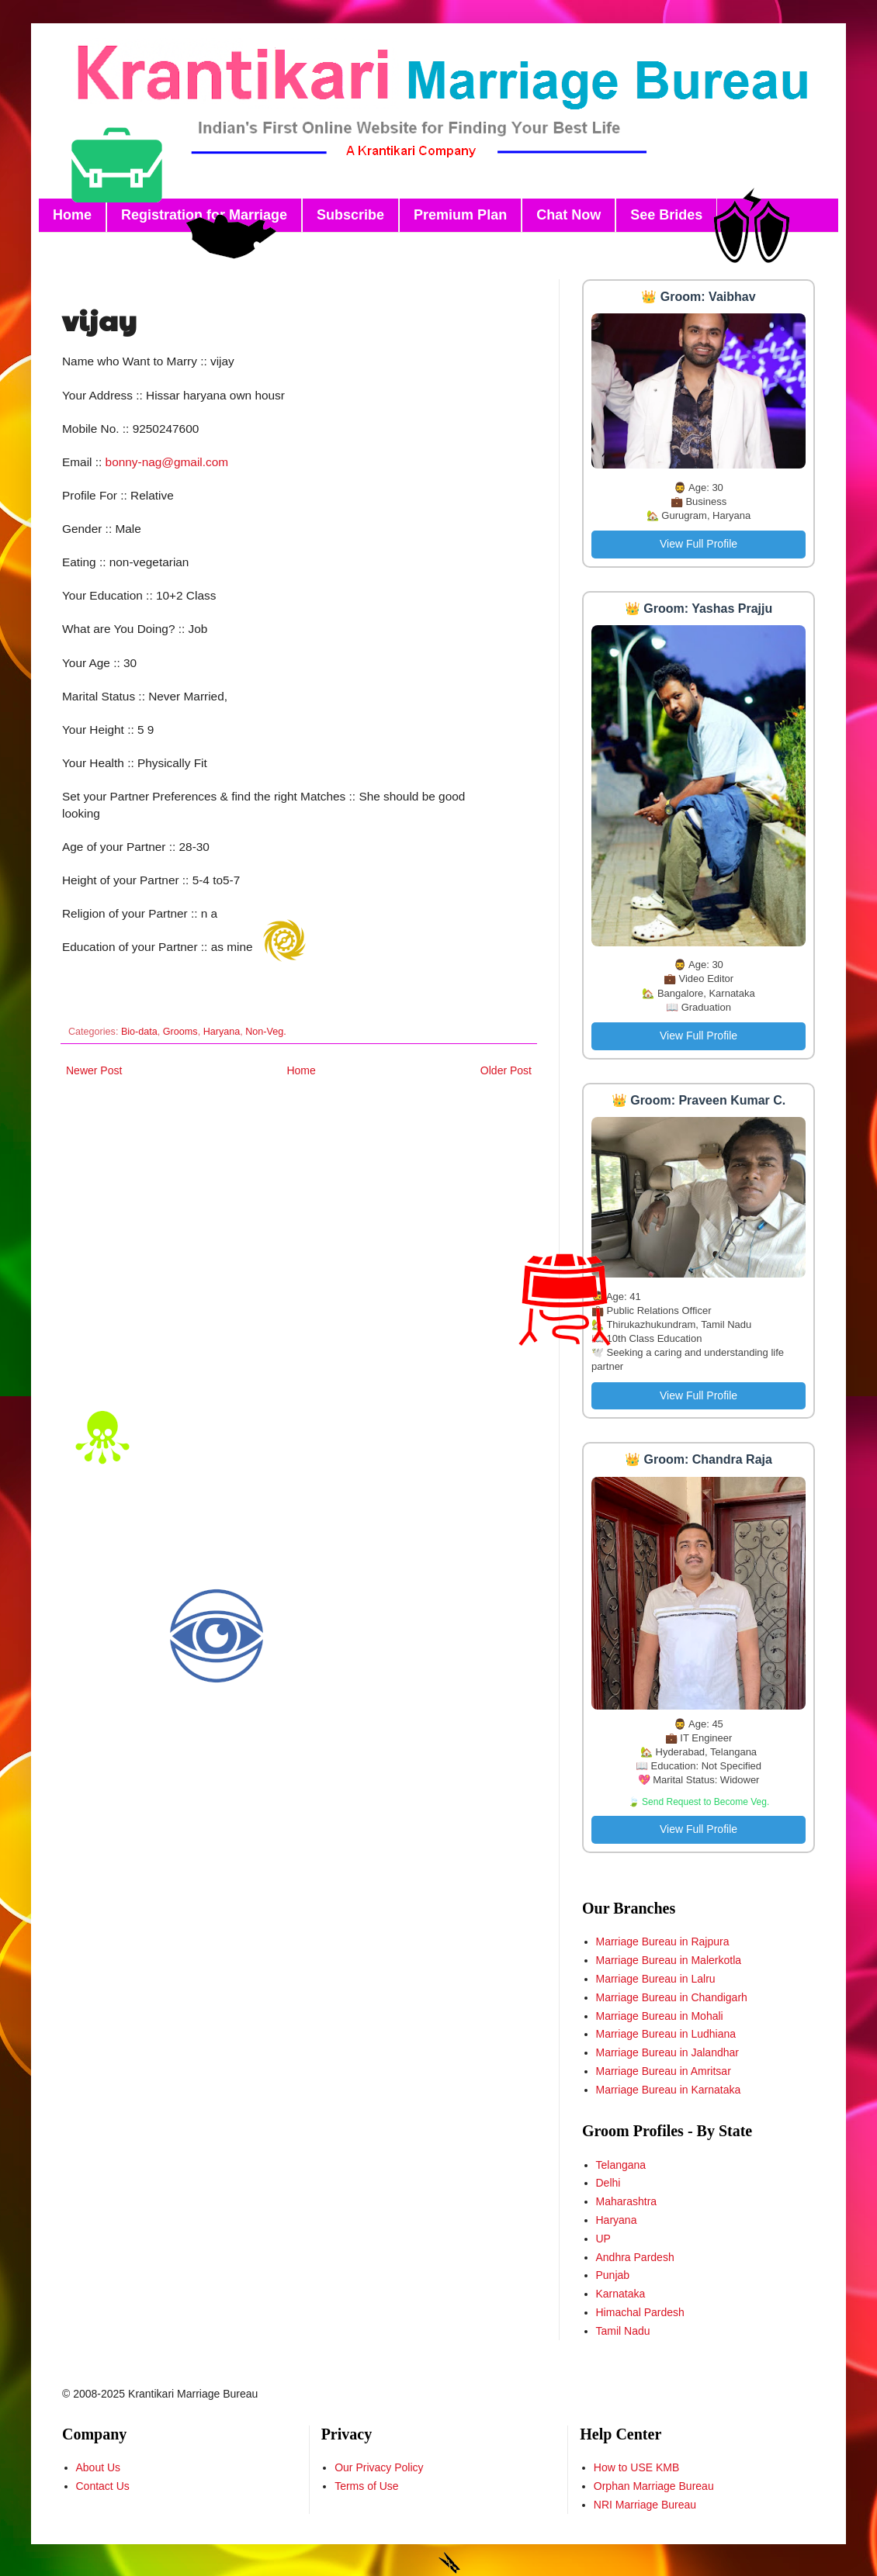 This screenshot has width=877, height=2576. What do you see at coordinates (284, 940) in the screenshot?
I see `activate overdrive or boost mode` at bounding box center [284, 940].